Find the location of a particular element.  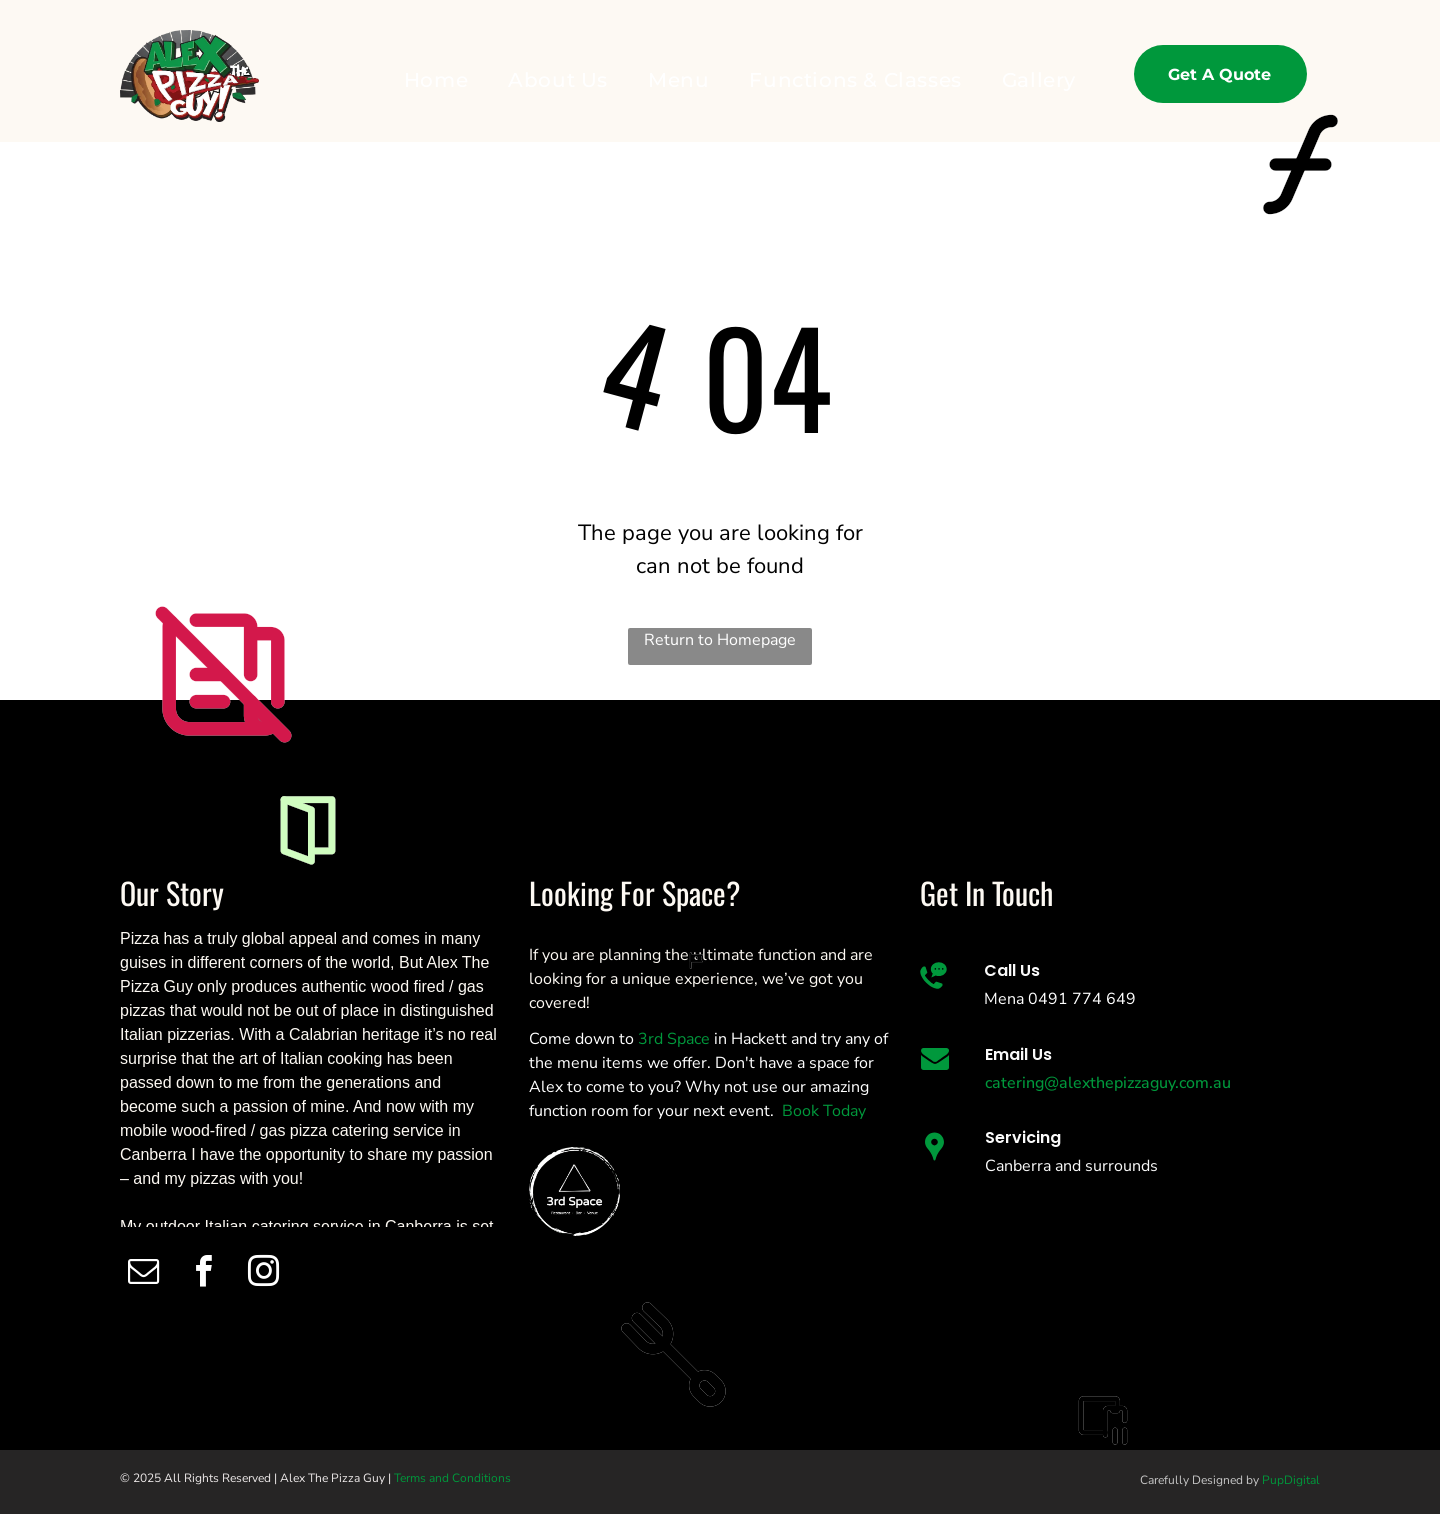

indicates florin currency or Dutch guilder symbol is located at coordinates (1300, 164).